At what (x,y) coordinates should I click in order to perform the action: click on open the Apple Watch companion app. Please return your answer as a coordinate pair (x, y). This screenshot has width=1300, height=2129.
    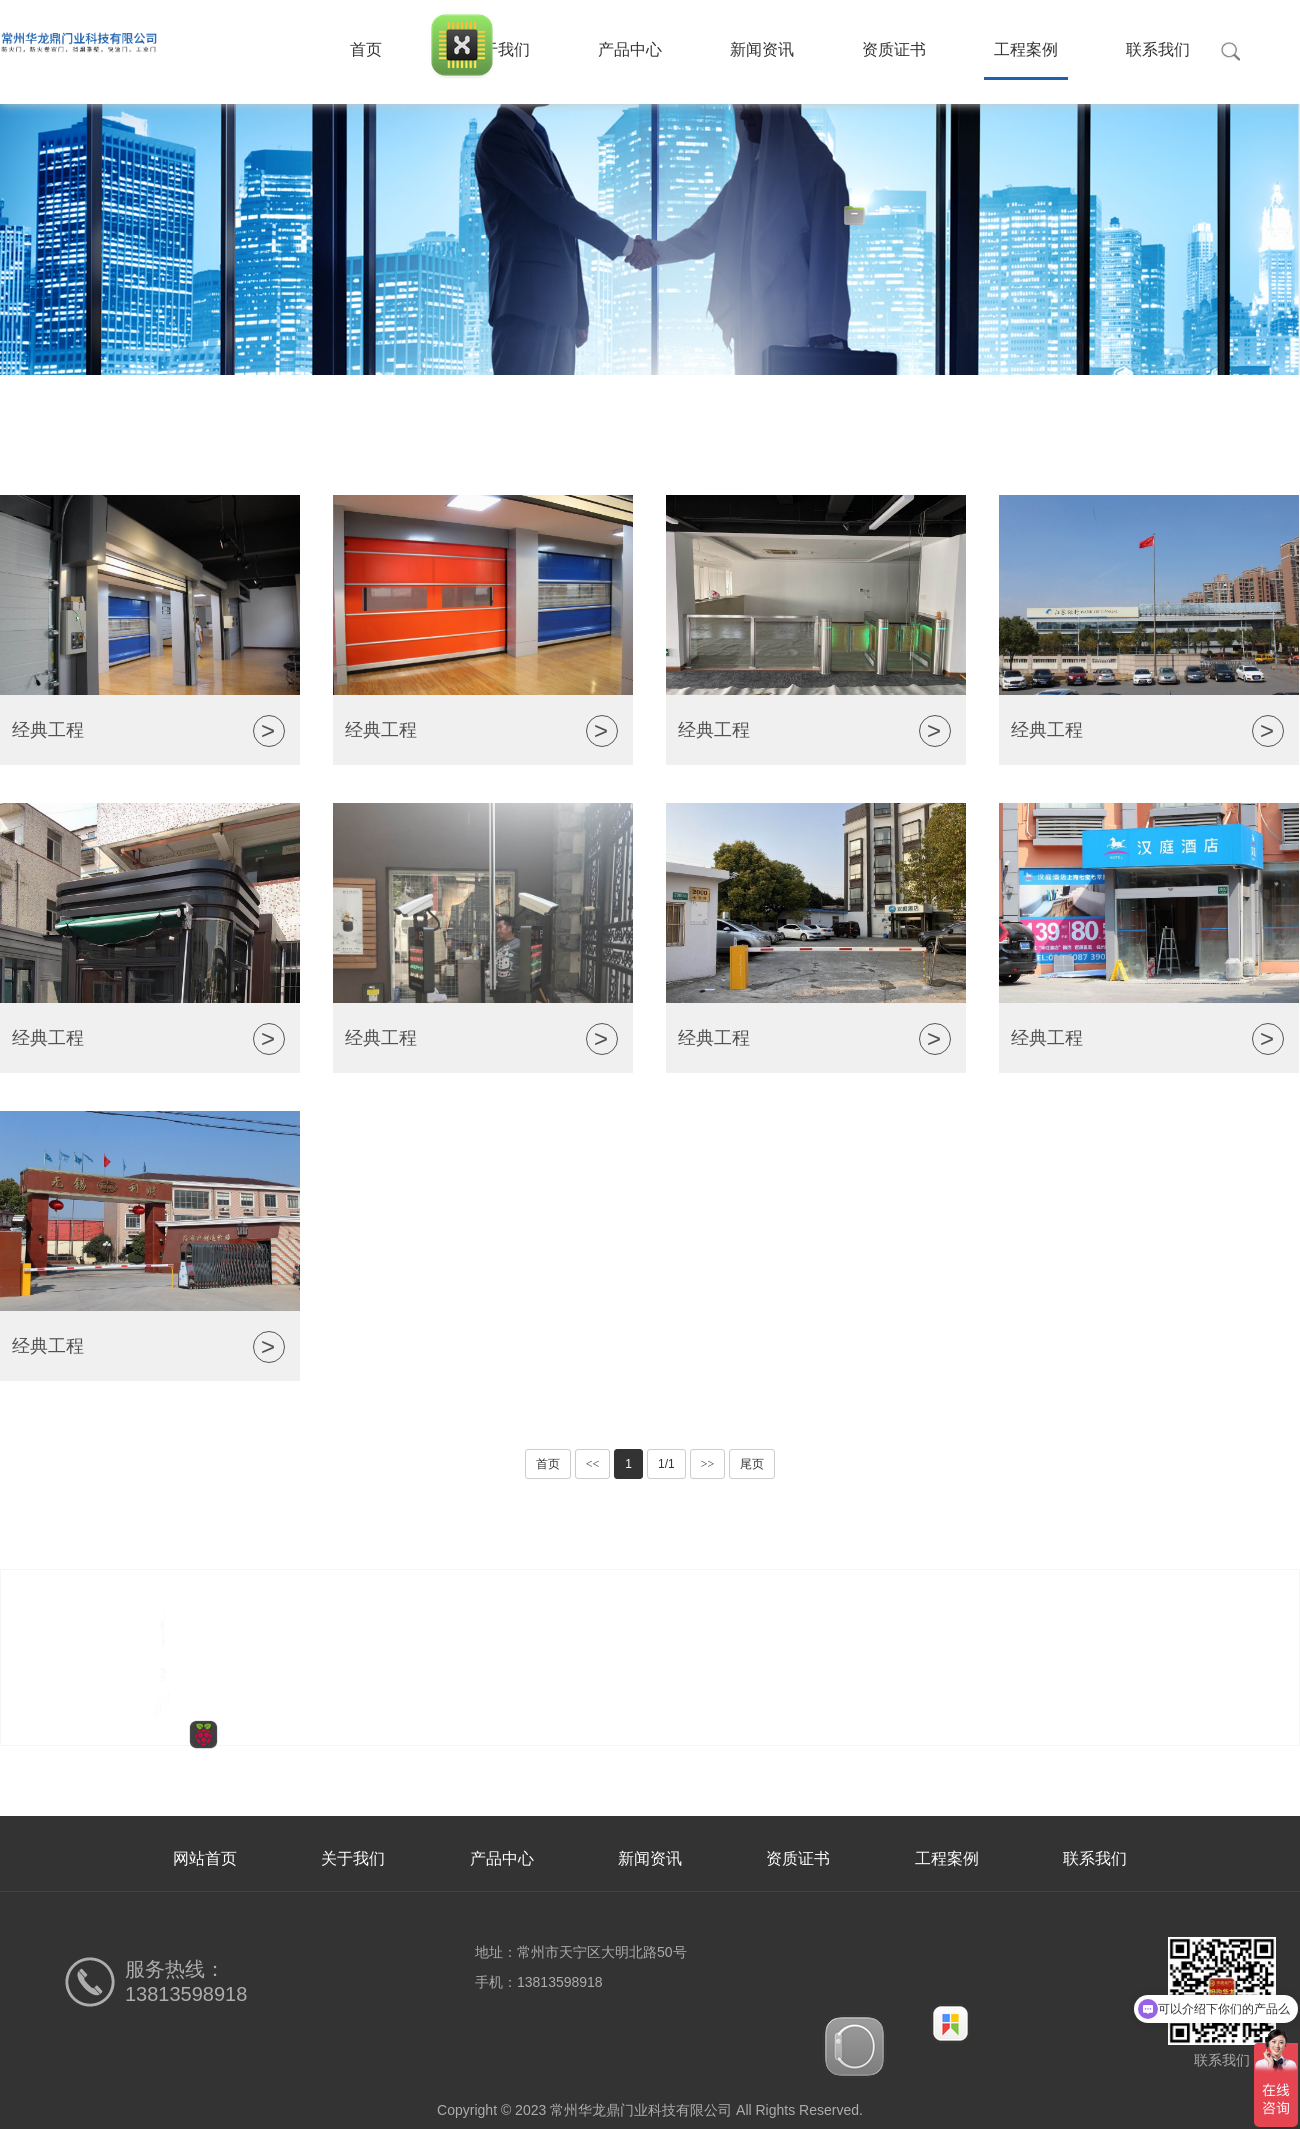
    Looking at the image, I should click on (854, 2046).